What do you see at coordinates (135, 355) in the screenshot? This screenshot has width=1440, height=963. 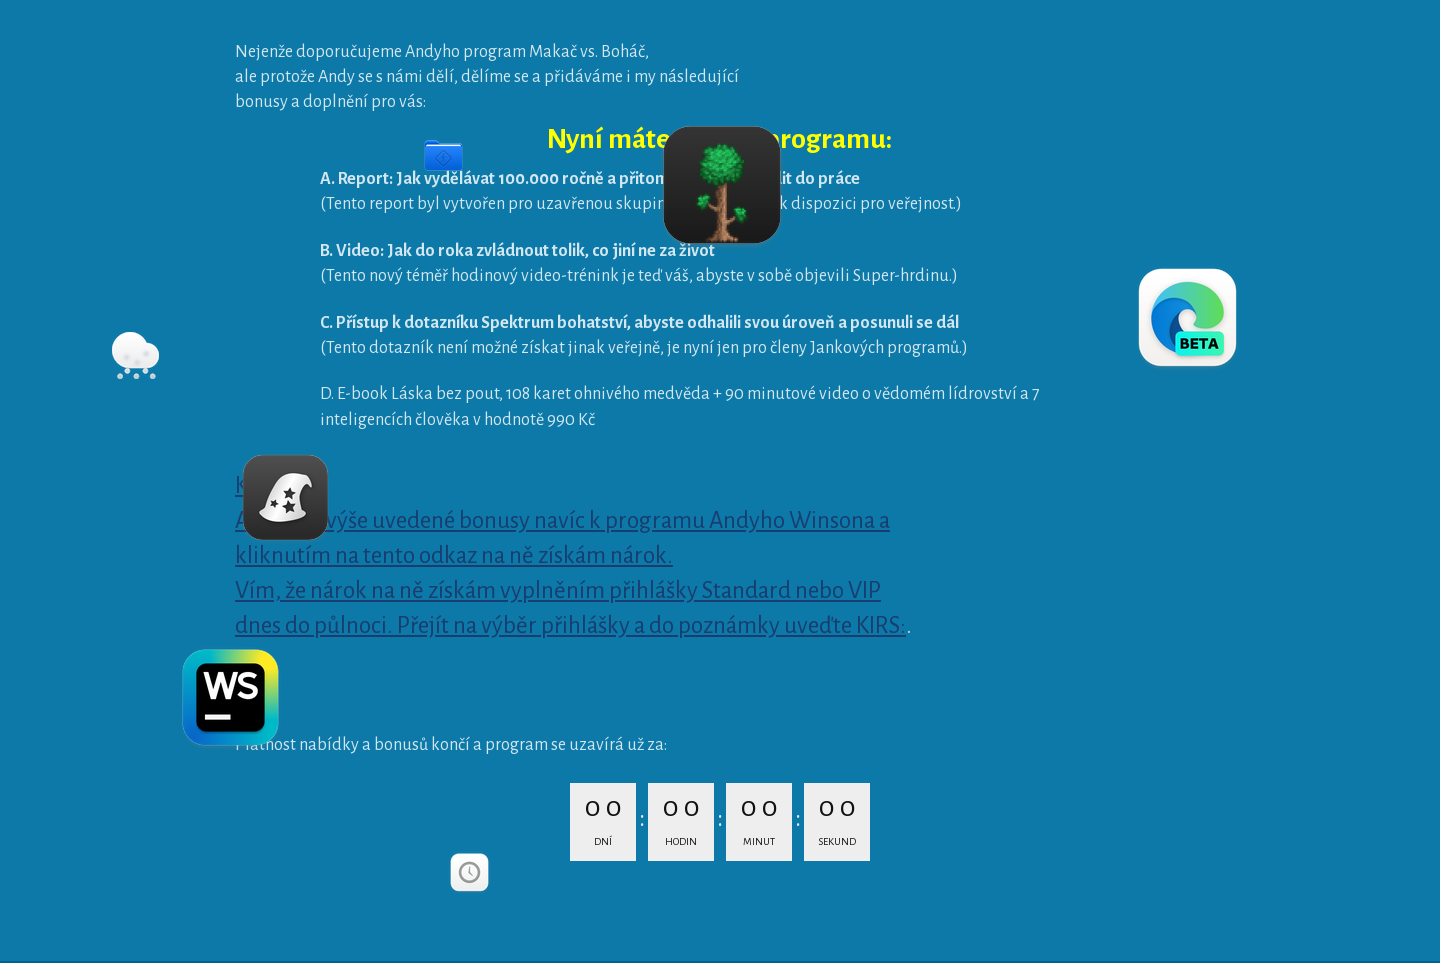 I see `indicates snowy weather conditions` at bounding box center [135, 355].